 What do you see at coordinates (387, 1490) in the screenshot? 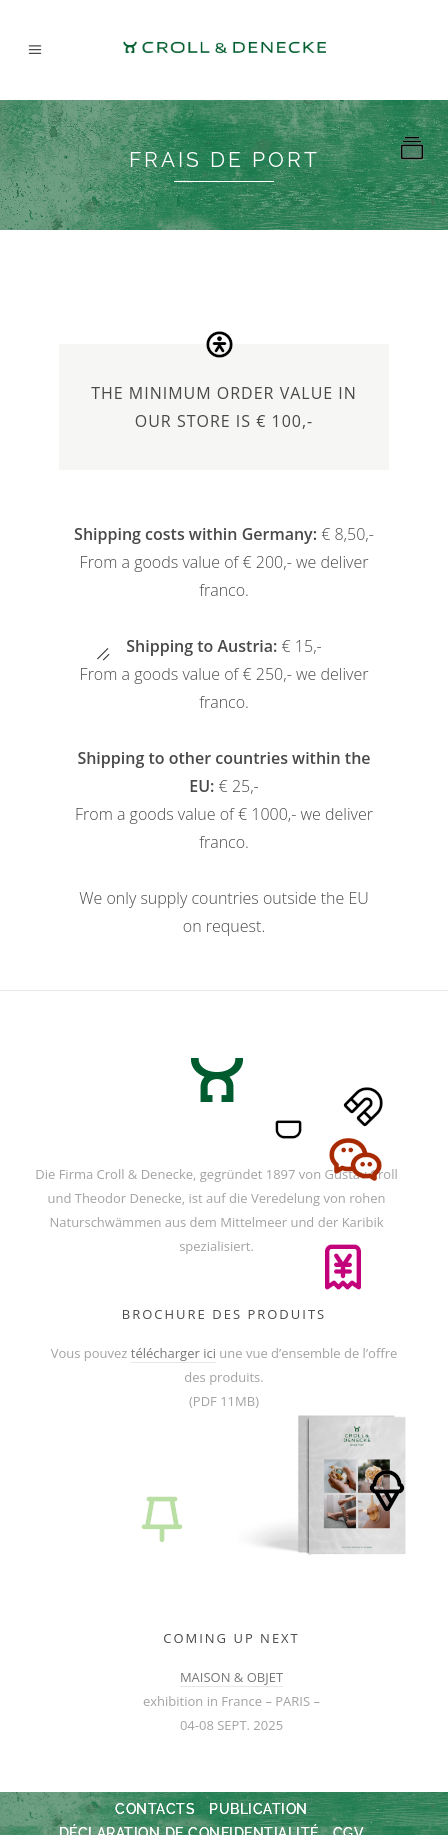
I see `browse dessert or ice cream options` at bounding box center [387, 1490].